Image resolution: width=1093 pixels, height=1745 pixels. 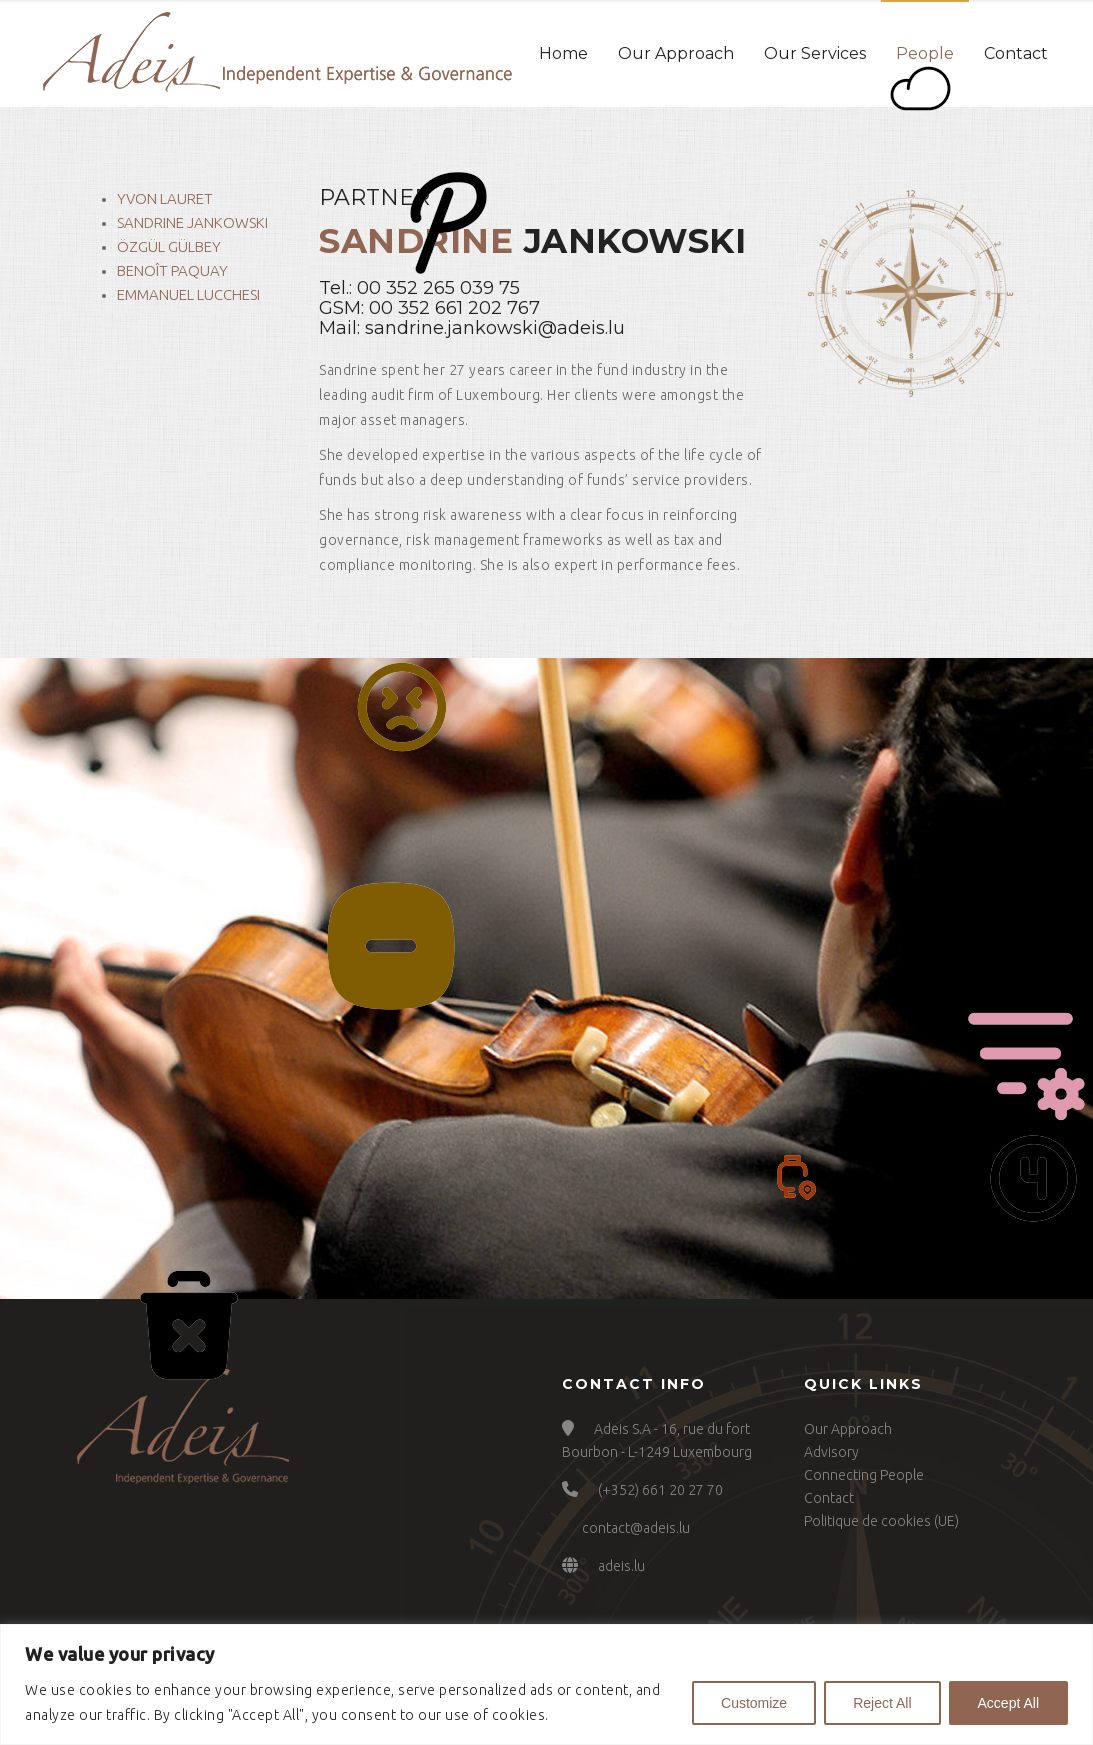 I want to click on express dissatisfaction or negative feedback, so click(x=402, y=707).